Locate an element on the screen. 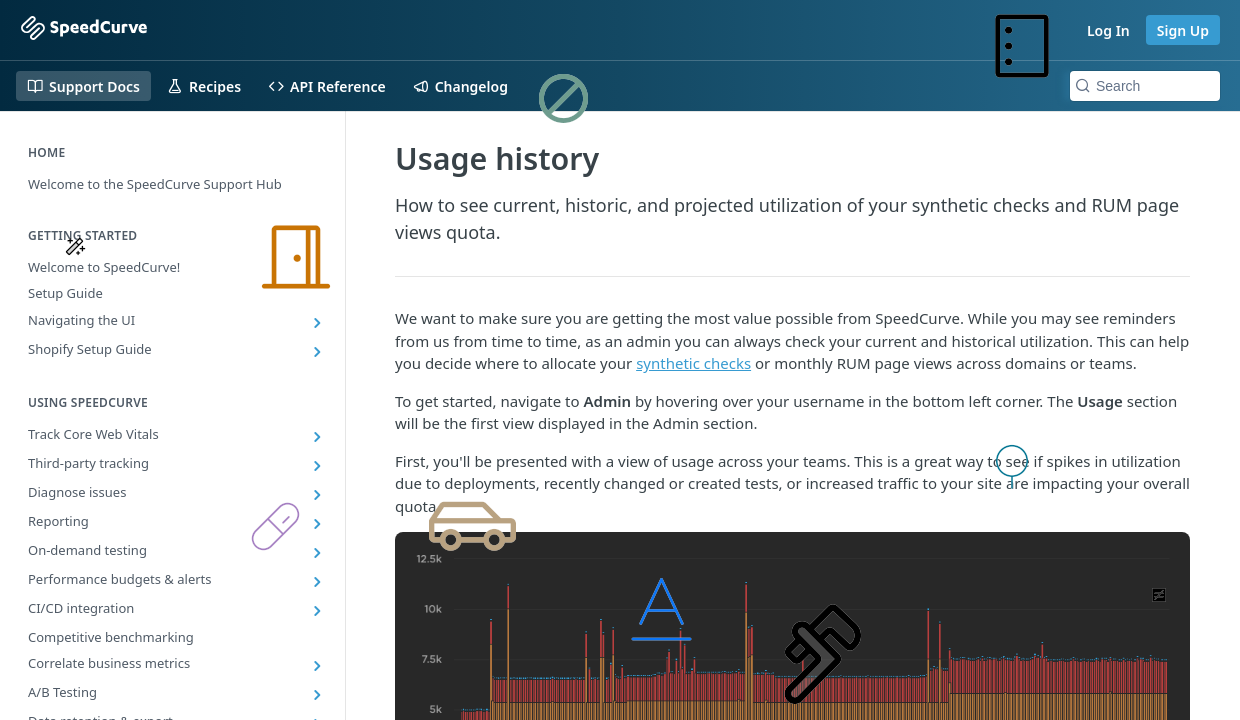 The height and width of the screenshot is (720, 1240). indicates values are not equal is located at coordinates (1159, 595).